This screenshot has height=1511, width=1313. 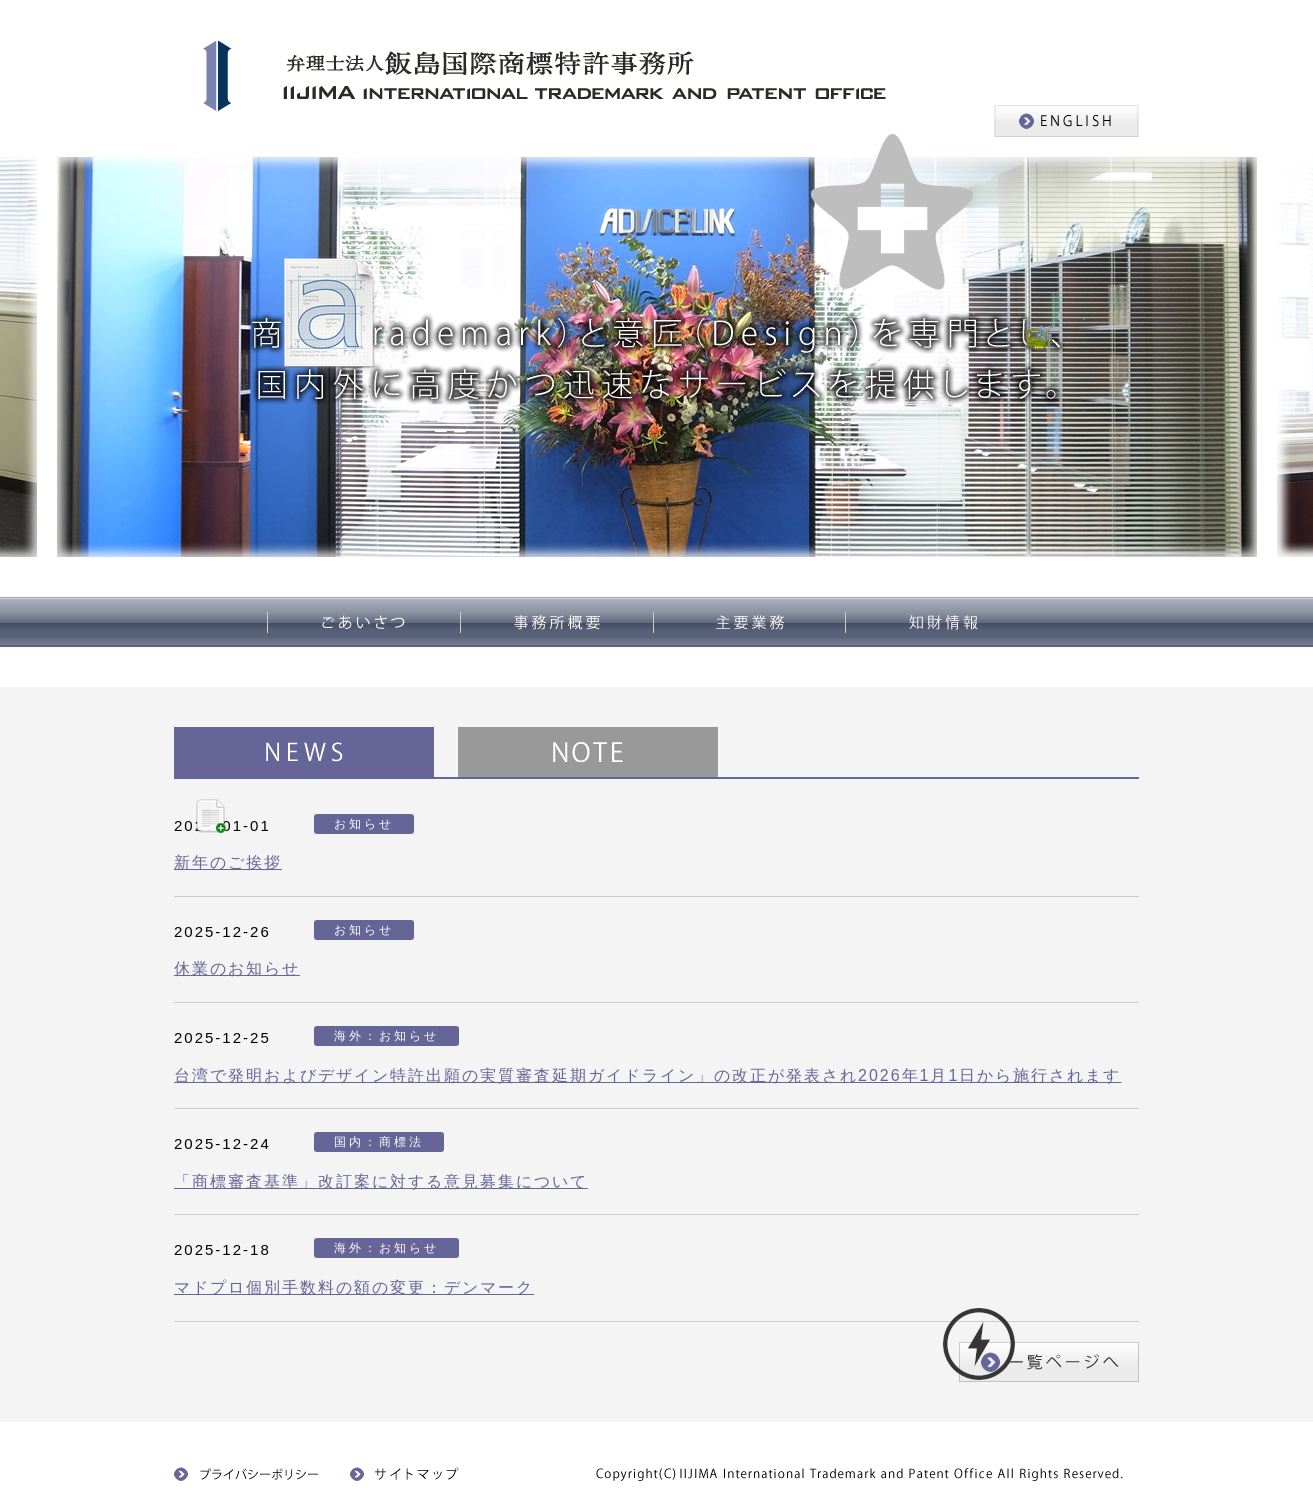 I want to click on a font file type indicator, so click(x=330, y=312).